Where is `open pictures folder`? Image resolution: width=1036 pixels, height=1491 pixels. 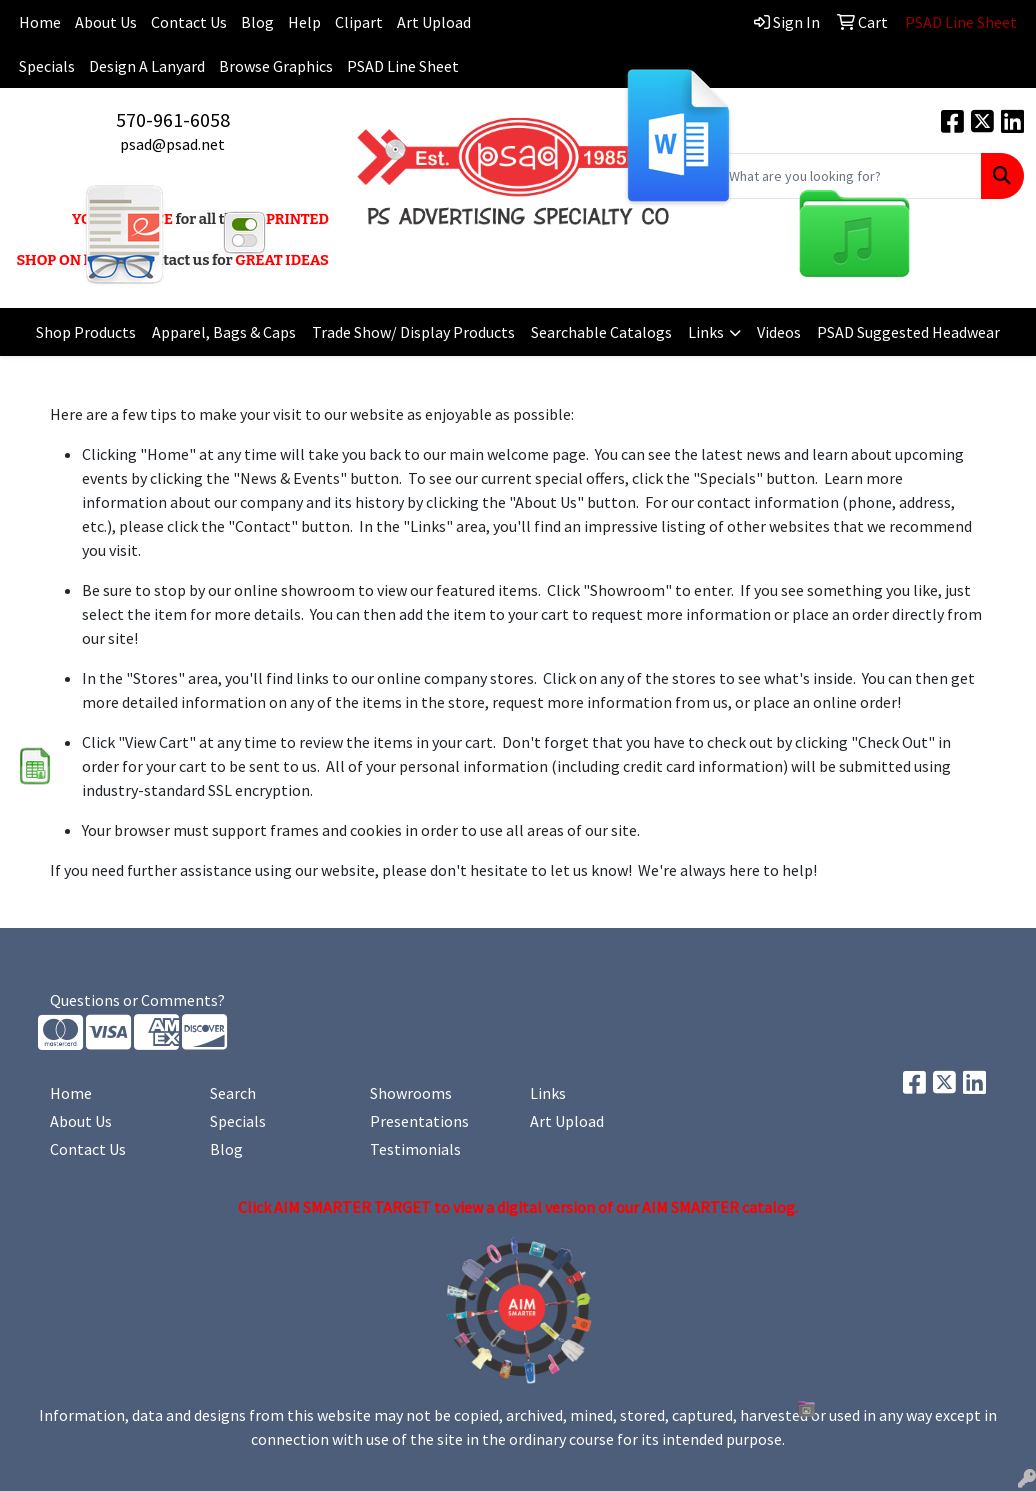
open pictures folder is located at coordinates (806, 1408).